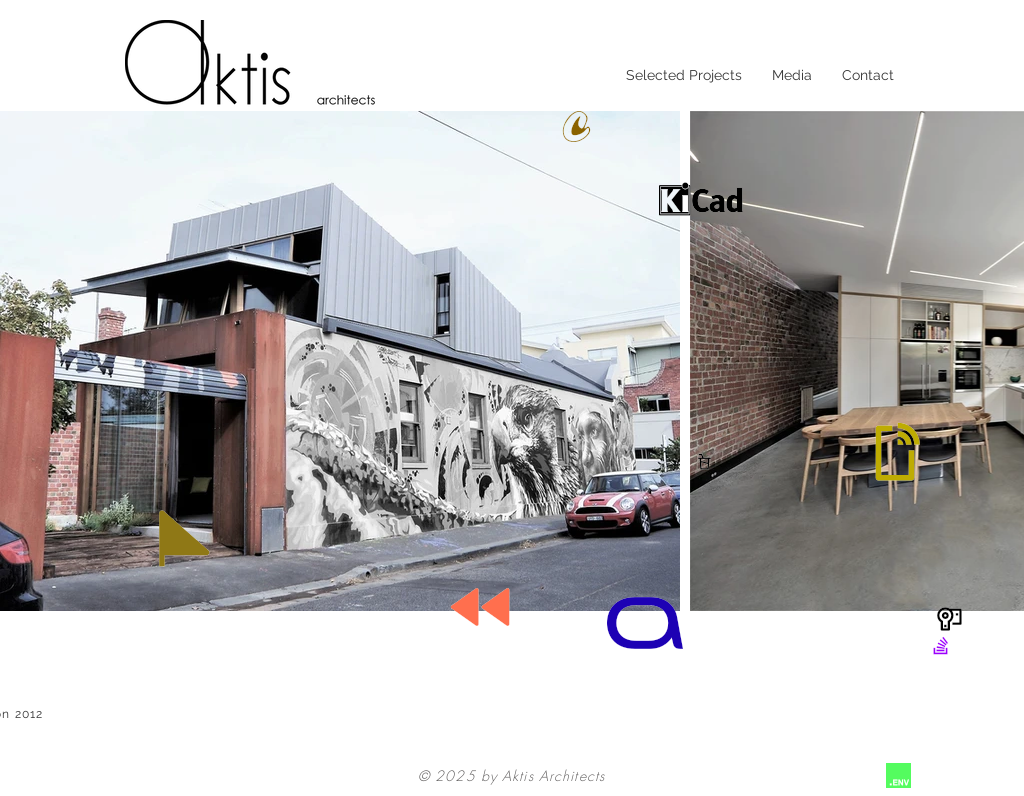 Image resolution: width=1024 pixels, height=796 pixels. What do you see at coordinates (482, 607) in the screenshot?
I see `rewind or skip backward in media playback` at bounding box center [482, 607].